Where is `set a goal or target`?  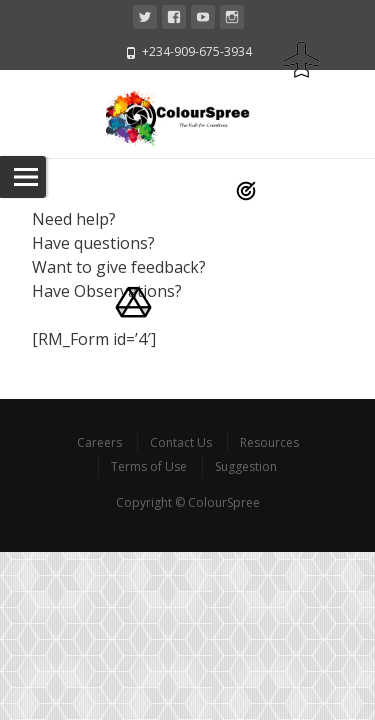
set a goal or target is located at coordinates (246, 191).